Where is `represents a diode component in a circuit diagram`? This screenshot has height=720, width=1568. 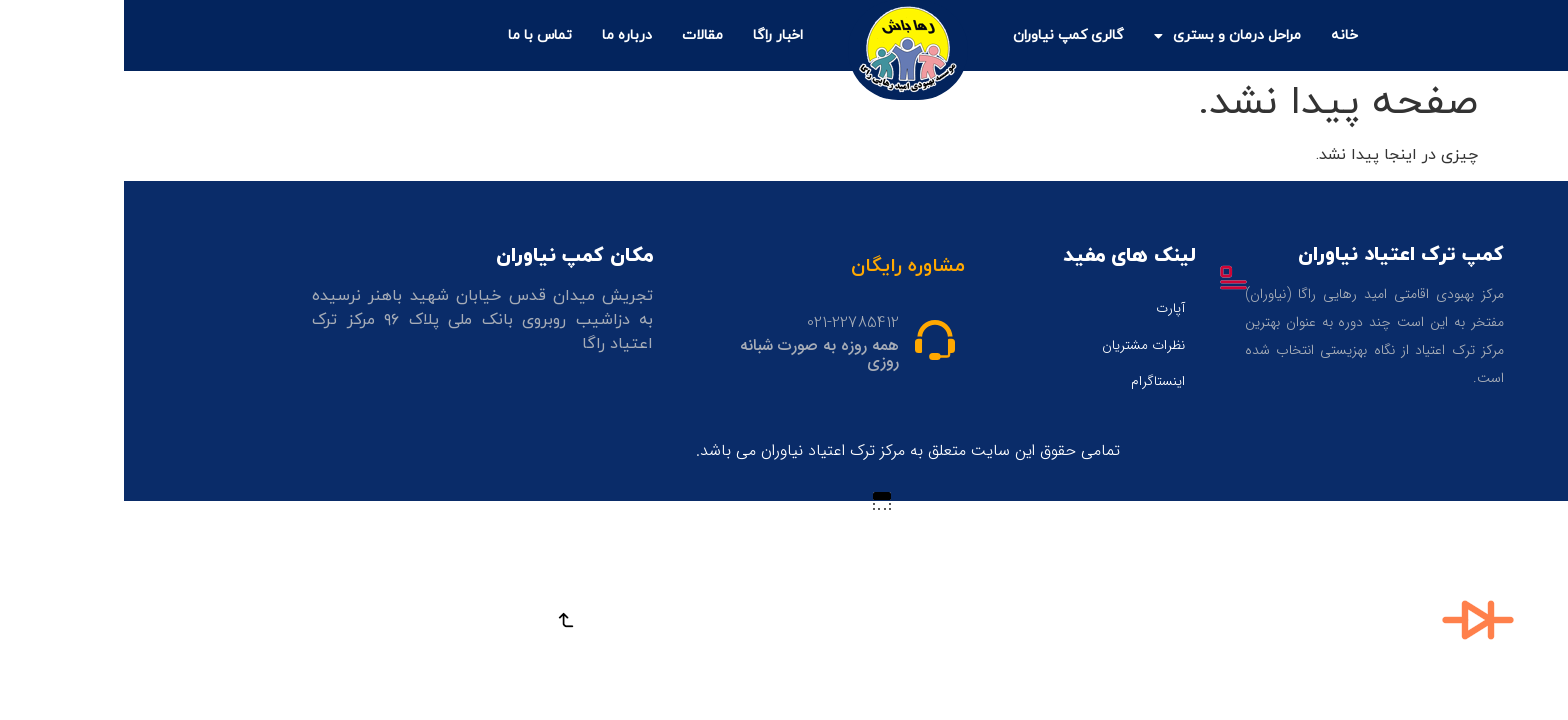
represents a diode component in a circuit diagram is located at coordinates (1478, 620).